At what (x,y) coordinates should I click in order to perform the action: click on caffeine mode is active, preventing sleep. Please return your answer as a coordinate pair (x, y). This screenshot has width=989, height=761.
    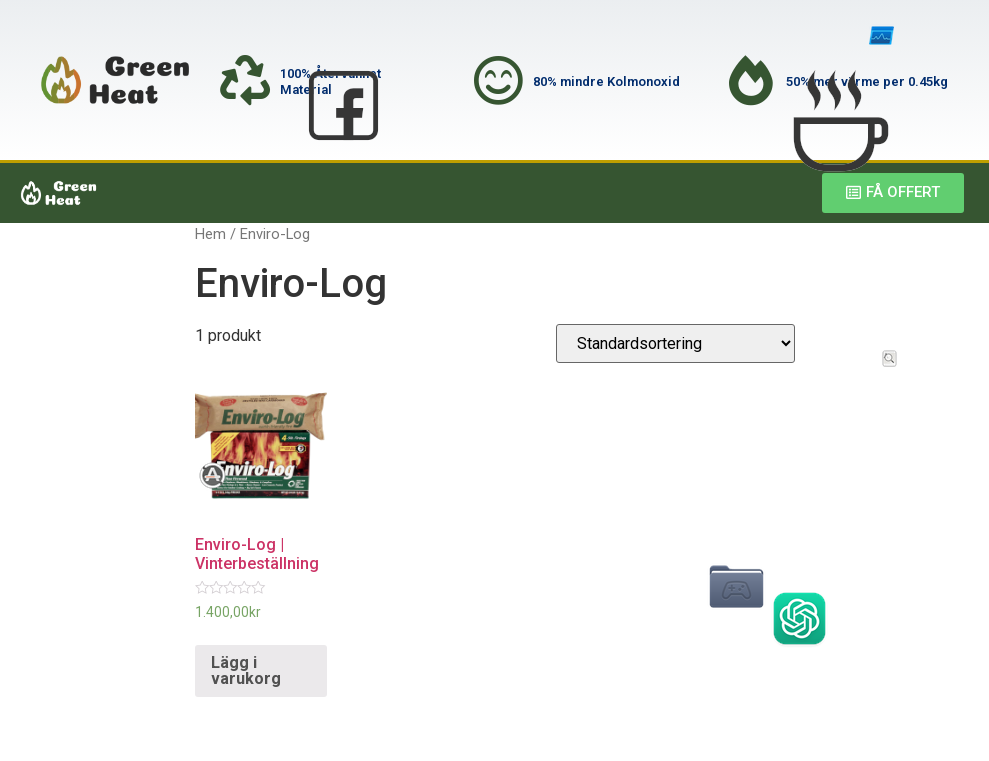
    Looking at the image, I should click on (841, 124).